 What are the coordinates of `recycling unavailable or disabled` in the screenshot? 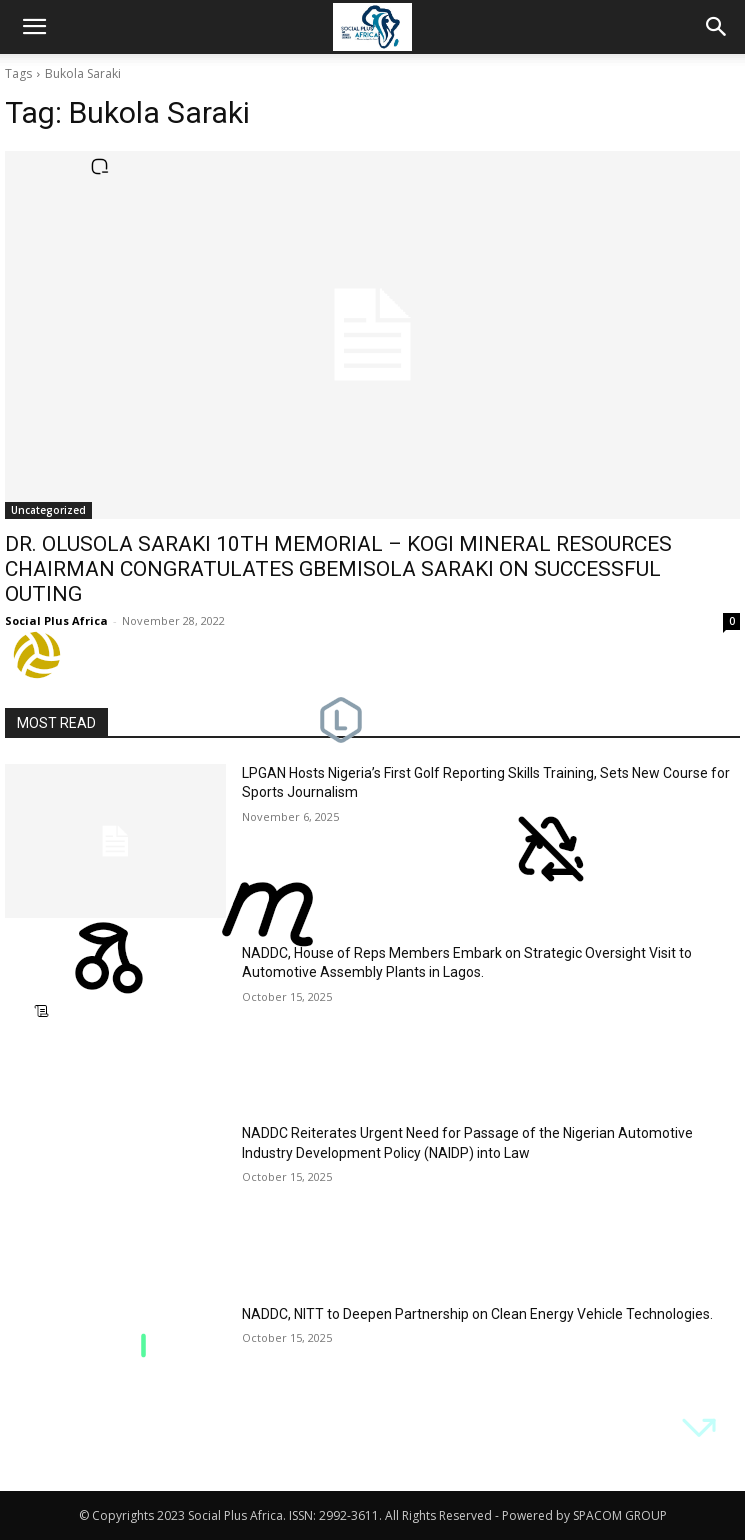 It's located at (551, 849).